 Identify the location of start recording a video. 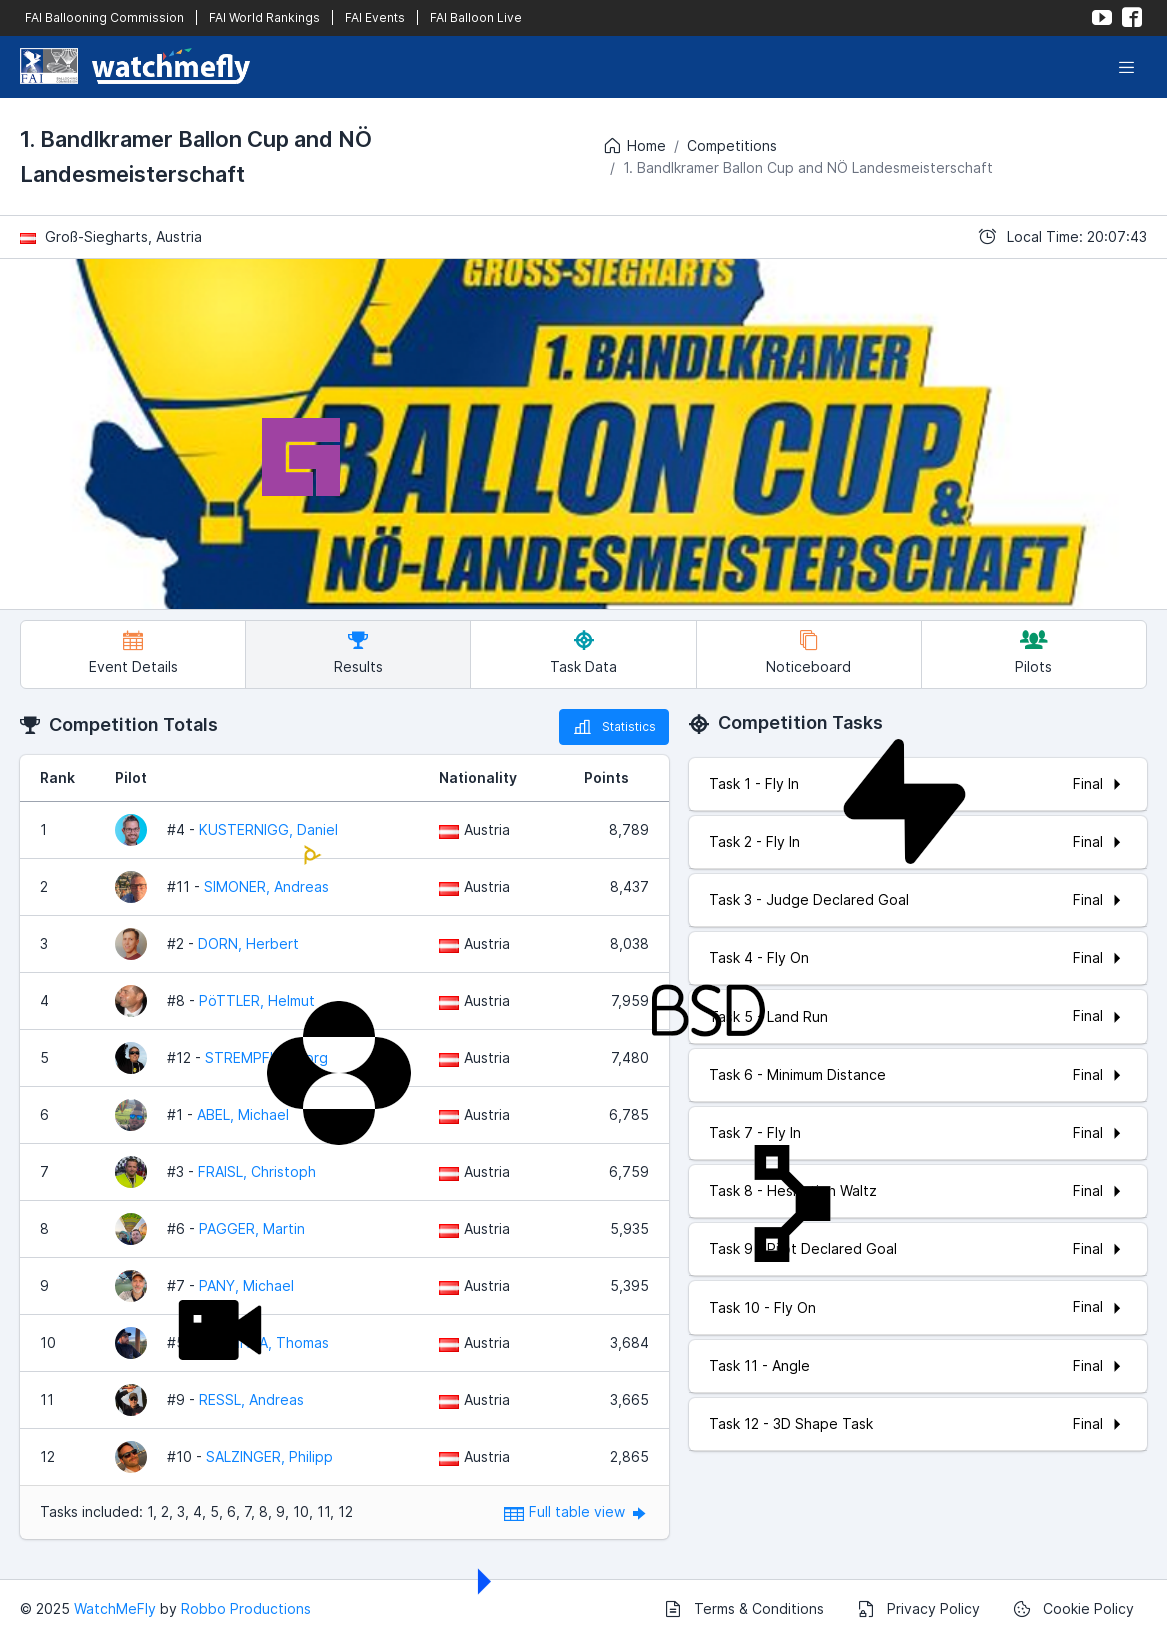
(220, 1330).